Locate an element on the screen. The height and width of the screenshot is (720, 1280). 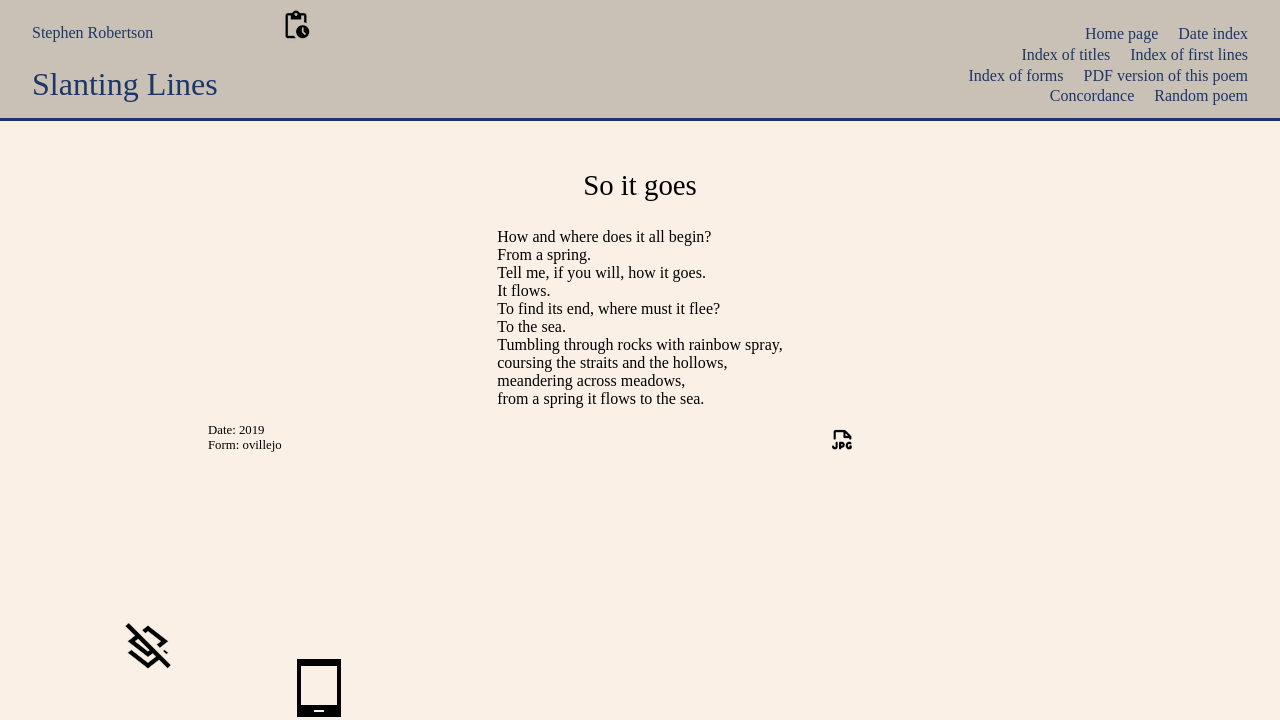
clear all map layers is located at coordinates (148, 648).